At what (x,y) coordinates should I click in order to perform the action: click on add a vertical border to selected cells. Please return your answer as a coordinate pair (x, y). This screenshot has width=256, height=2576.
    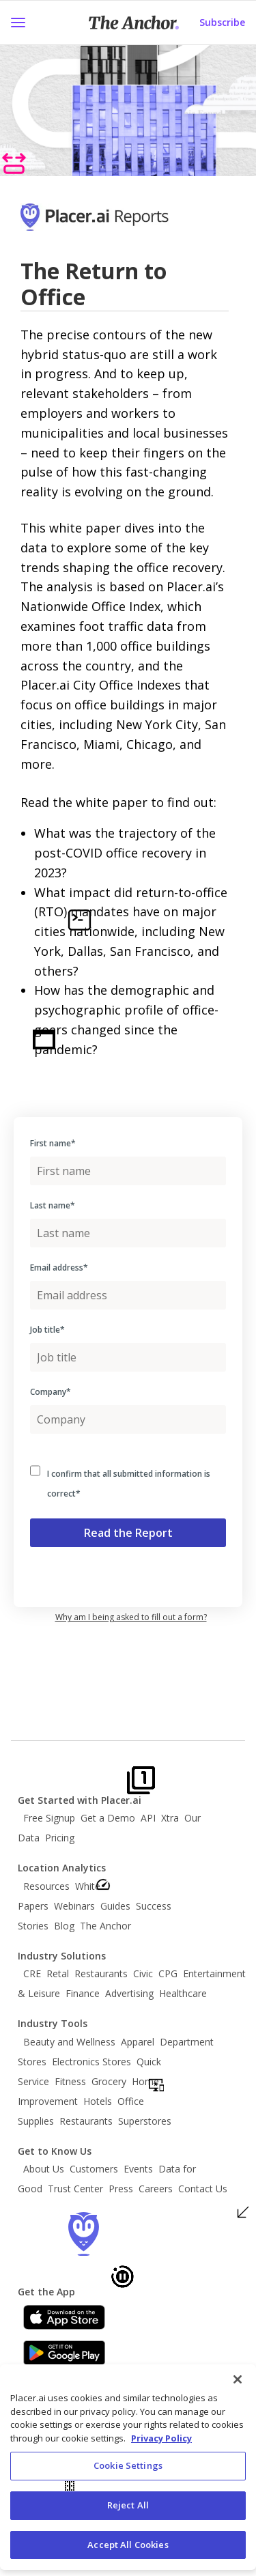
    Looking at the image, I should click on (70, 2486).